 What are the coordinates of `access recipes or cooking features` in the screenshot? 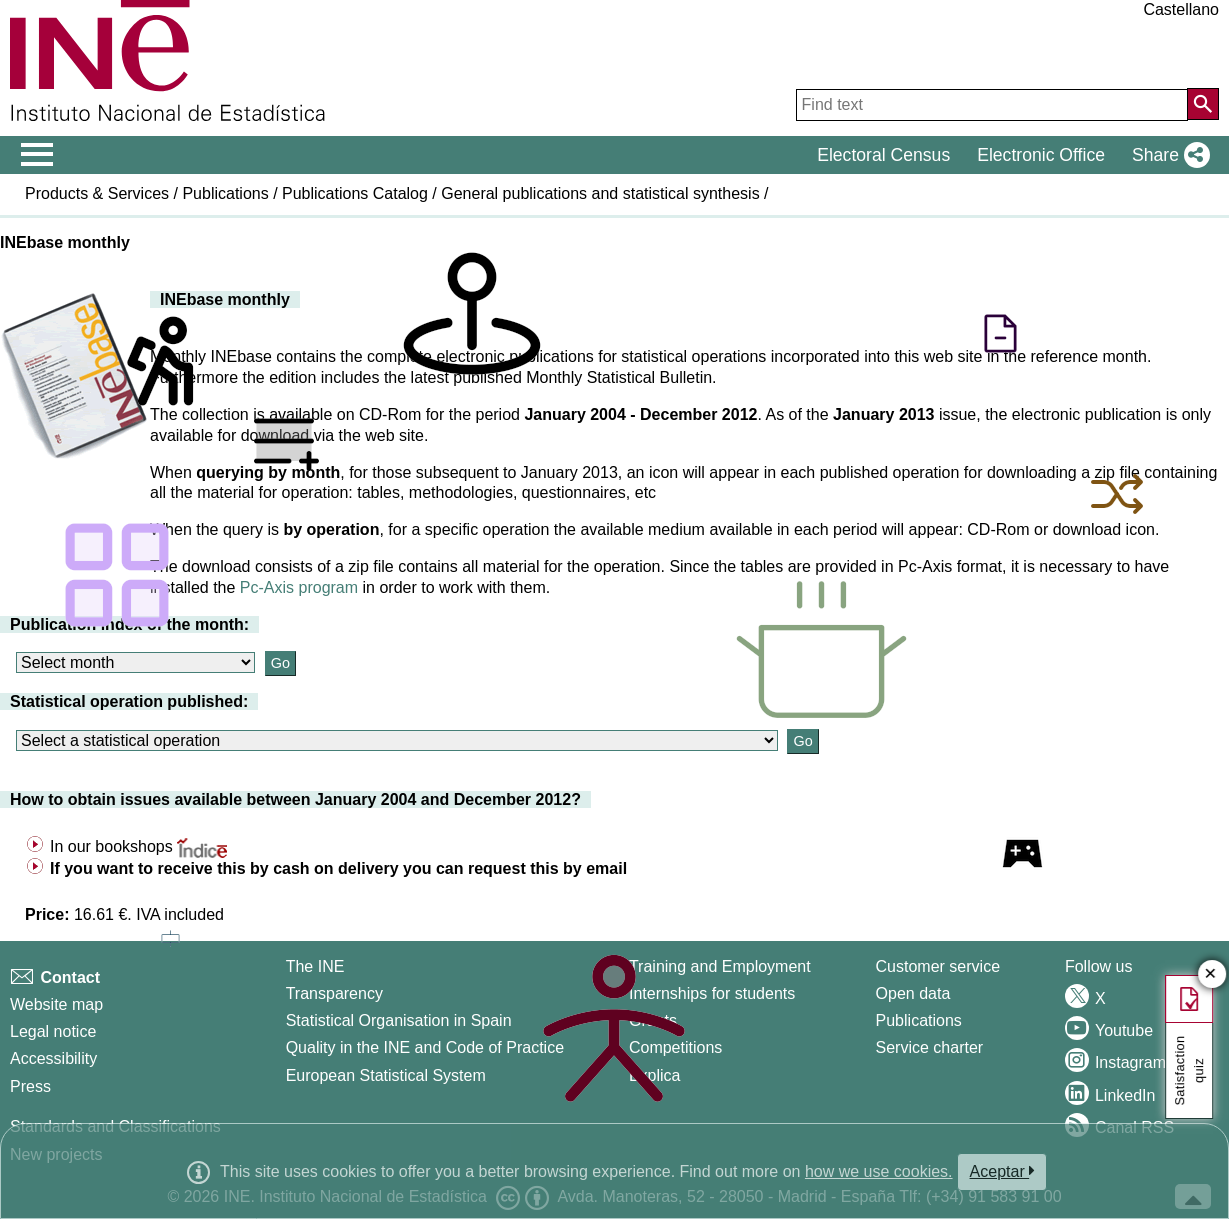 It's located at (821, 660).